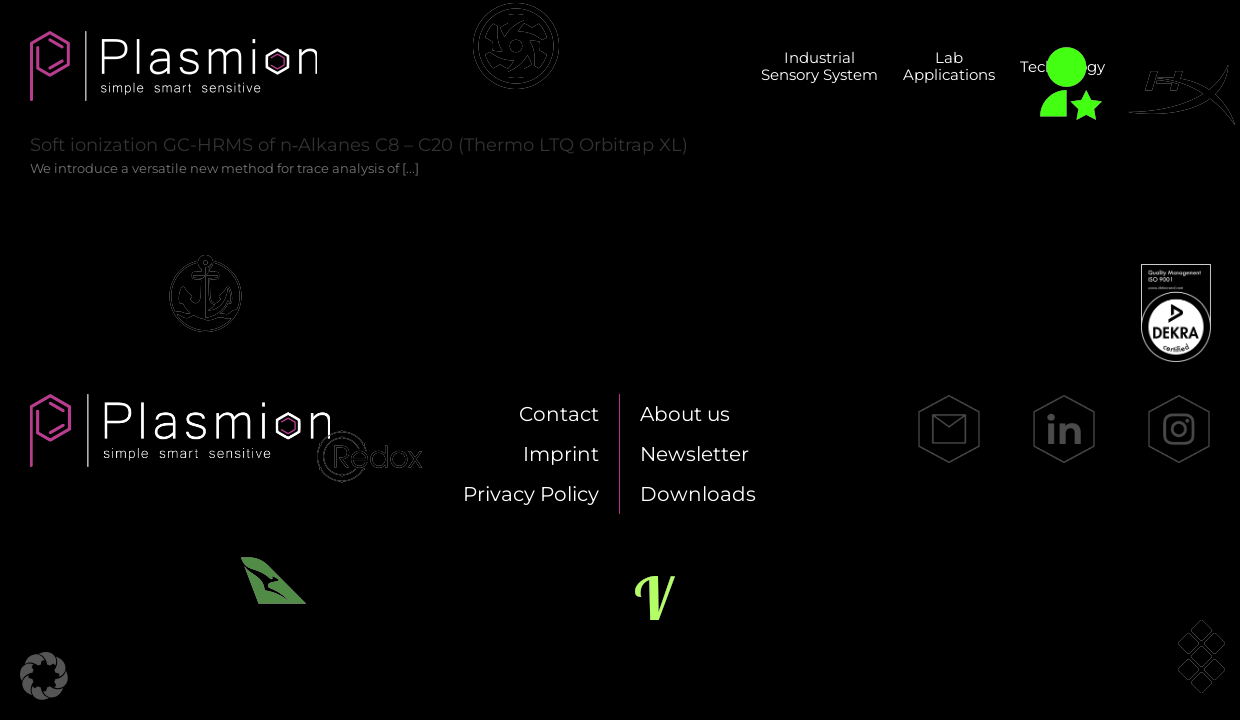 The height and width of the screenshot is (720, 1240). What do you see at coordinates (516, 46) in the screenshot?
I see `quasar framework logo` at bounding box center [516, 46].